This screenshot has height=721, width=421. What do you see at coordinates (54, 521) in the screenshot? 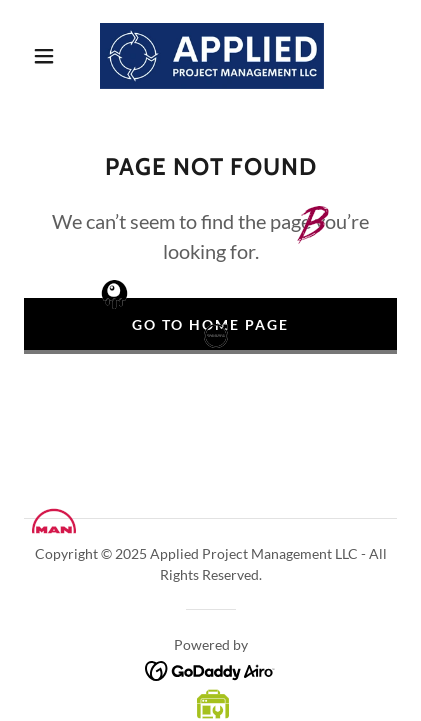
I see `MAN truck and bus company logo` at bounding box center [54, 521].